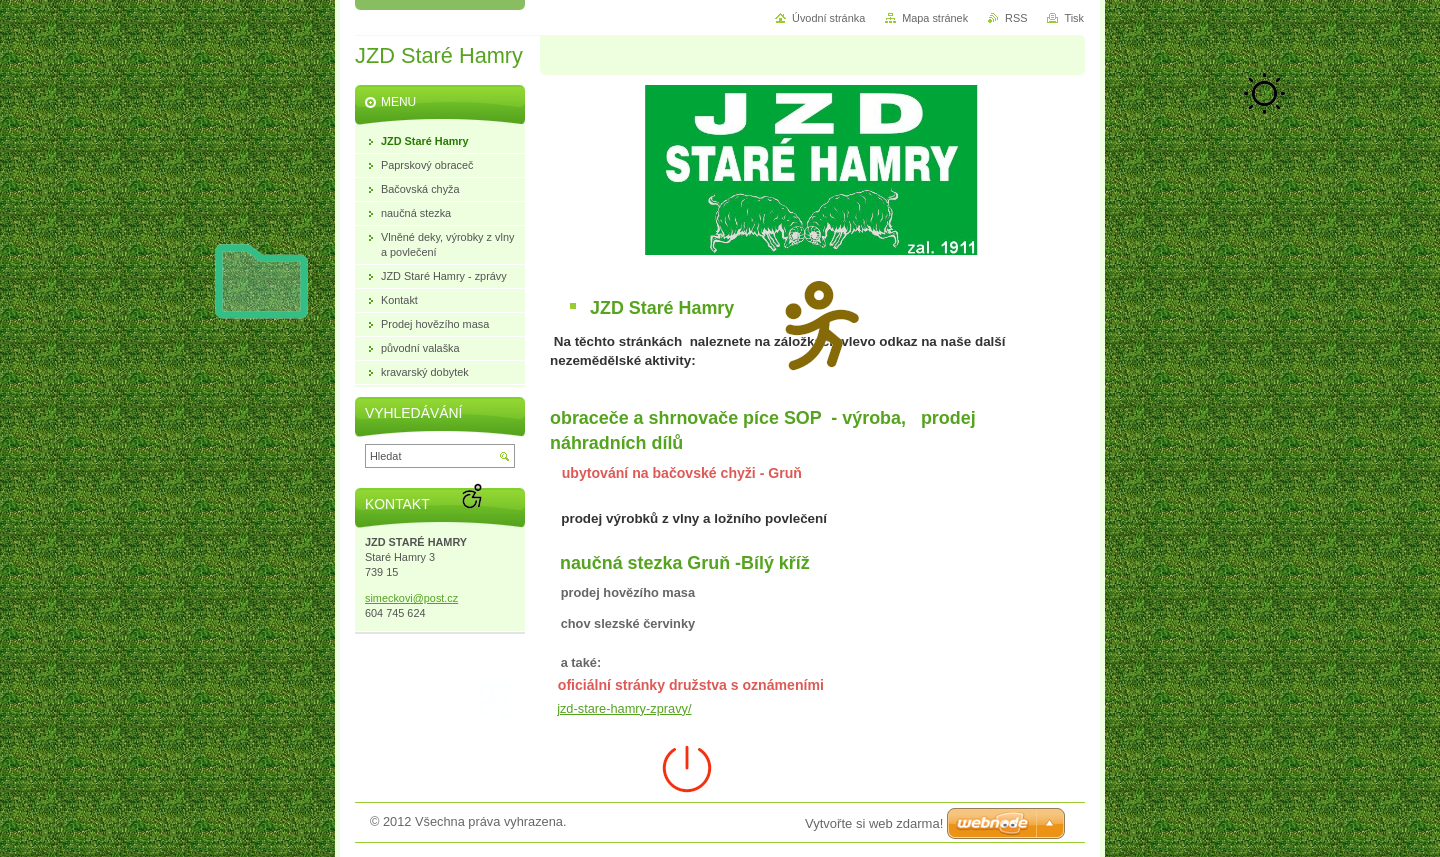  Describe the element at coordinates (687, 768) in the screenshot. I see `turn off or shut down the device` at that location.